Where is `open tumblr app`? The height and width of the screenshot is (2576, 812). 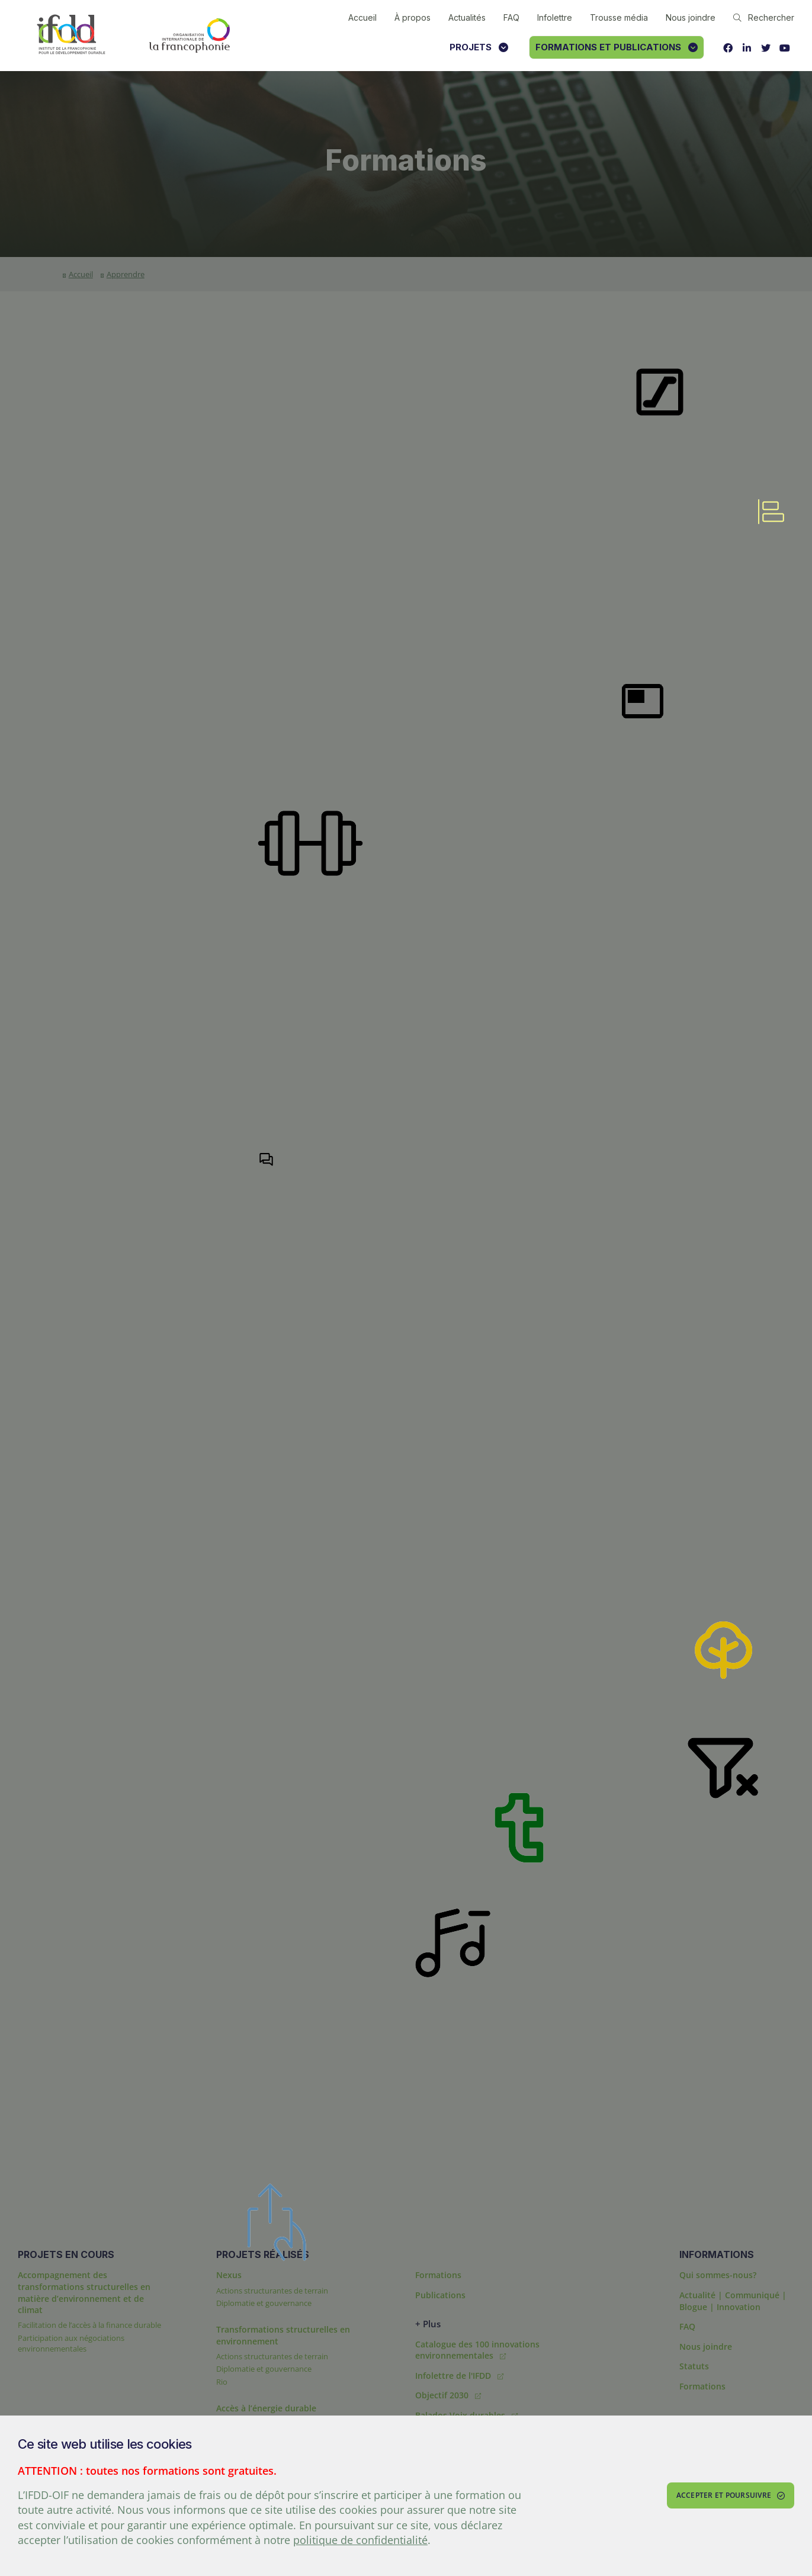
open tumblr app is located at coordinates (519, 1827).